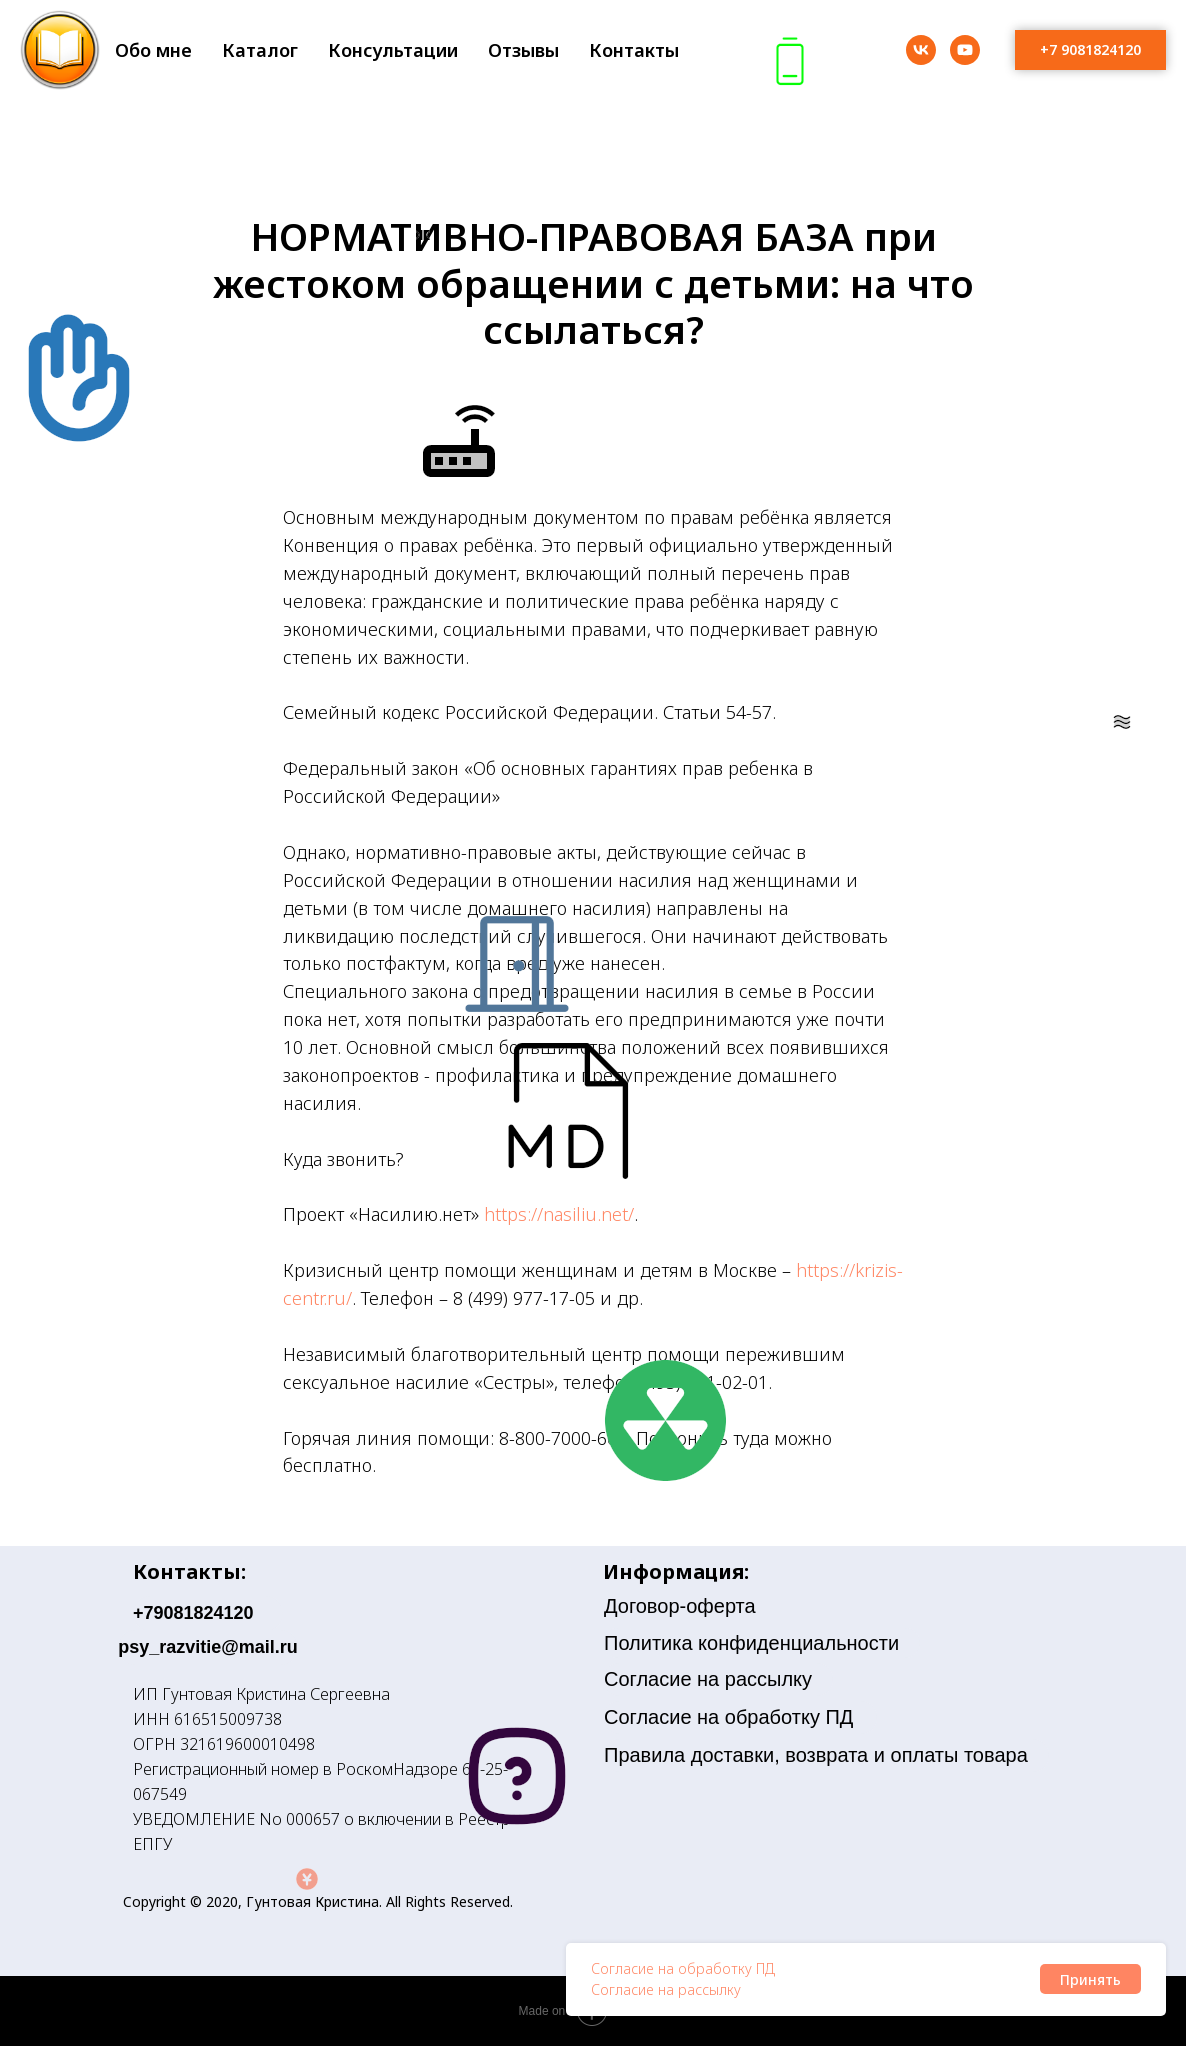 This screenshot has width=1186, height=2046. What do you see at coordinates (517, 1776) in the screenshot?
I see `access help or support resources` at bounding box center [517, 1776].